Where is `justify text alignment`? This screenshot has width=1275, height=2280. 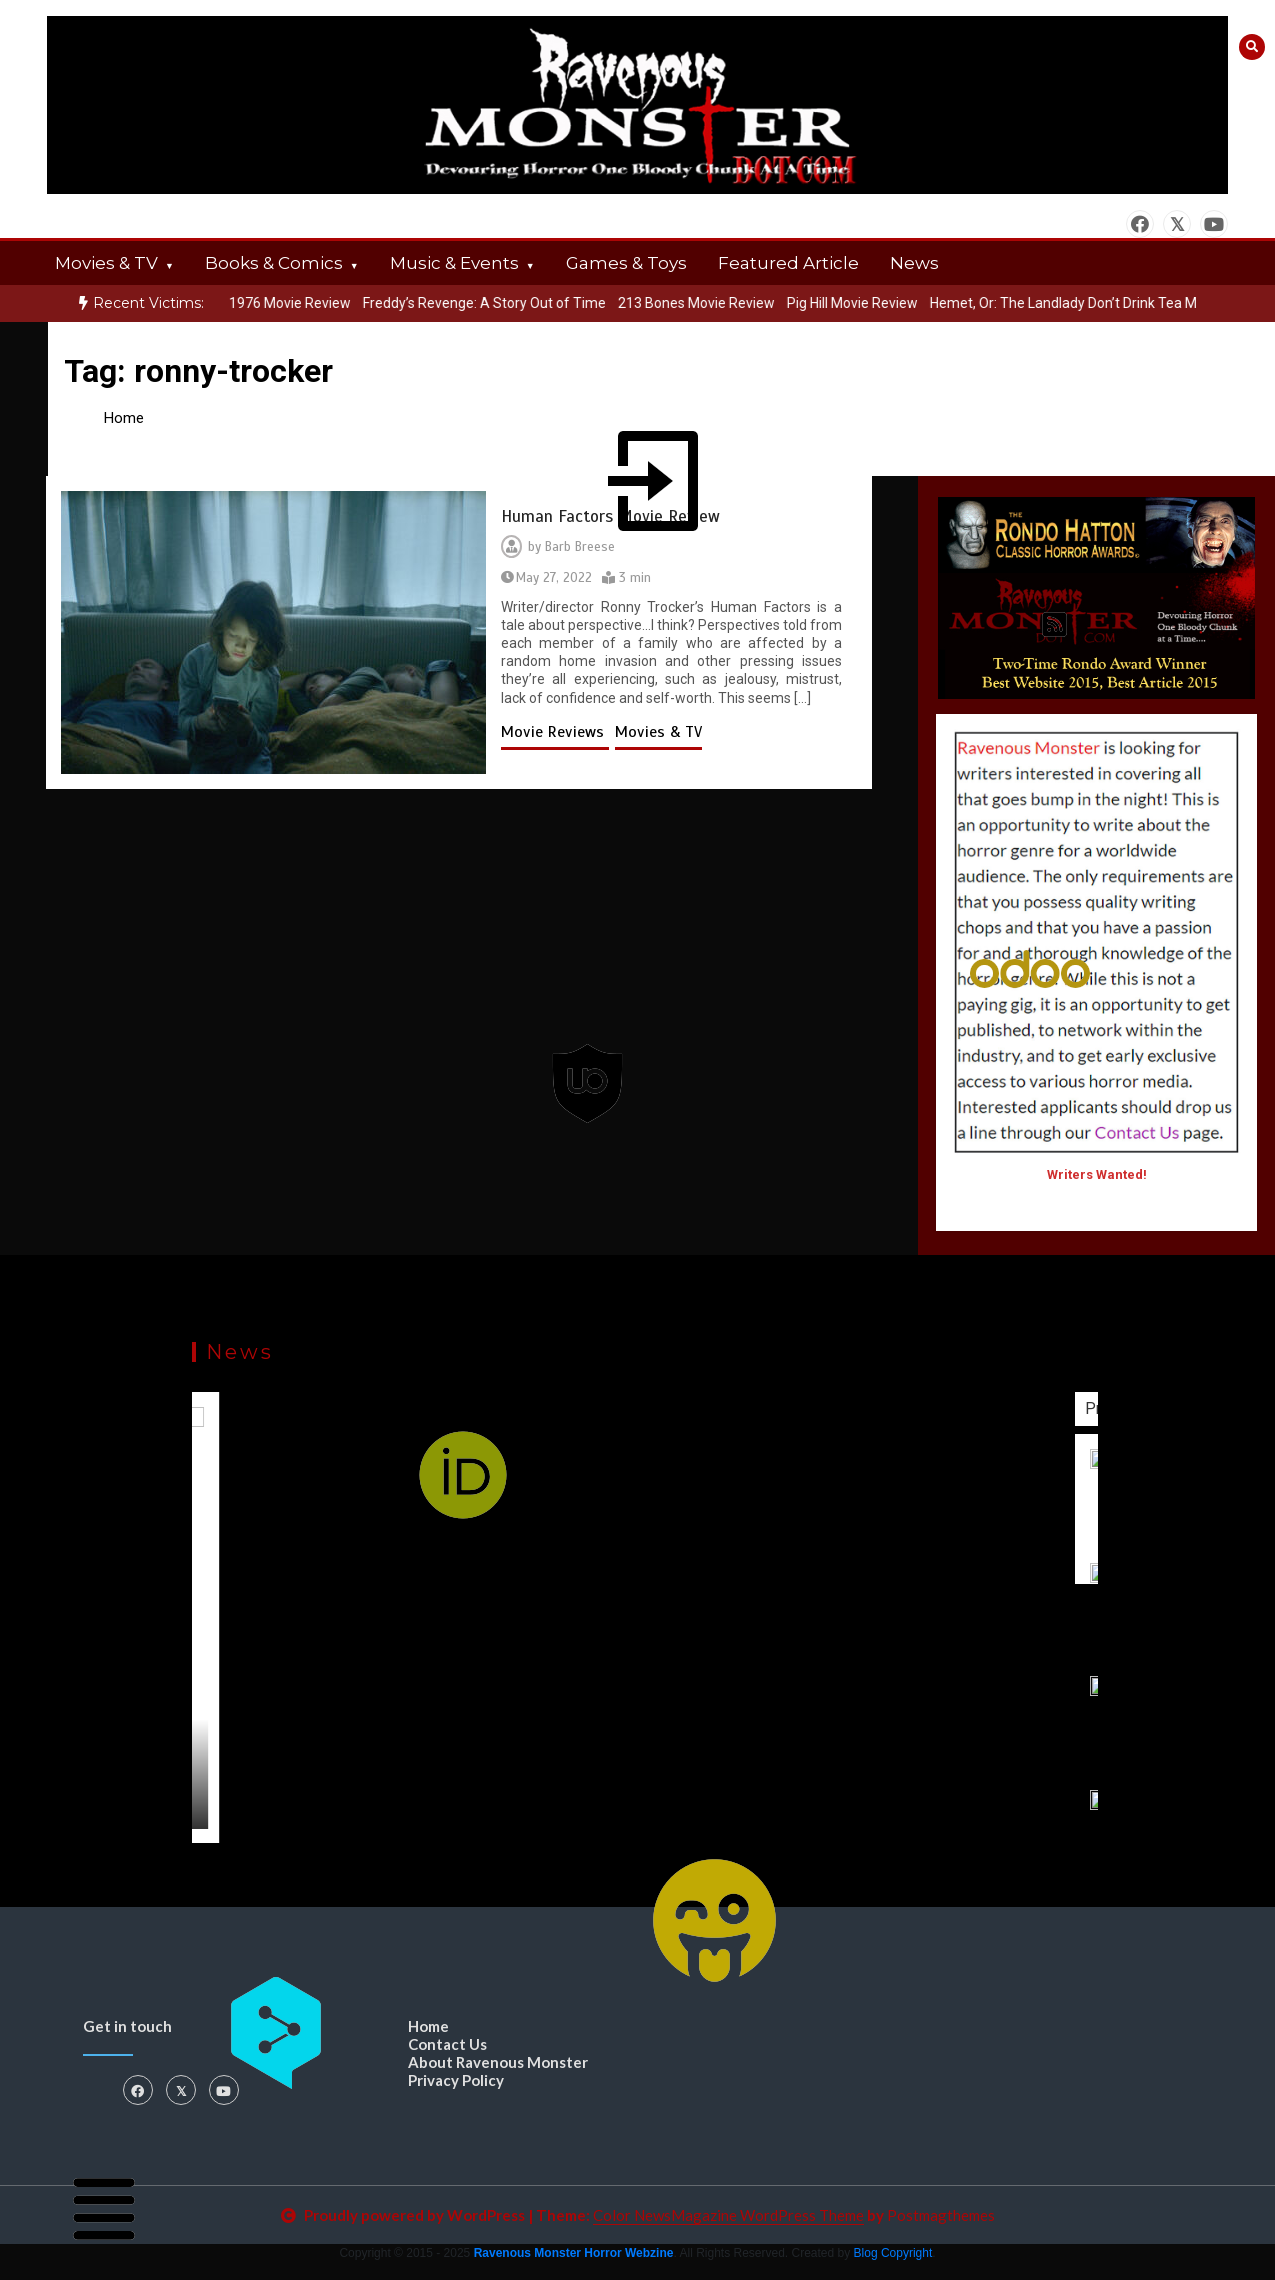 justify text alignment is located at coordinates (104, 2209).